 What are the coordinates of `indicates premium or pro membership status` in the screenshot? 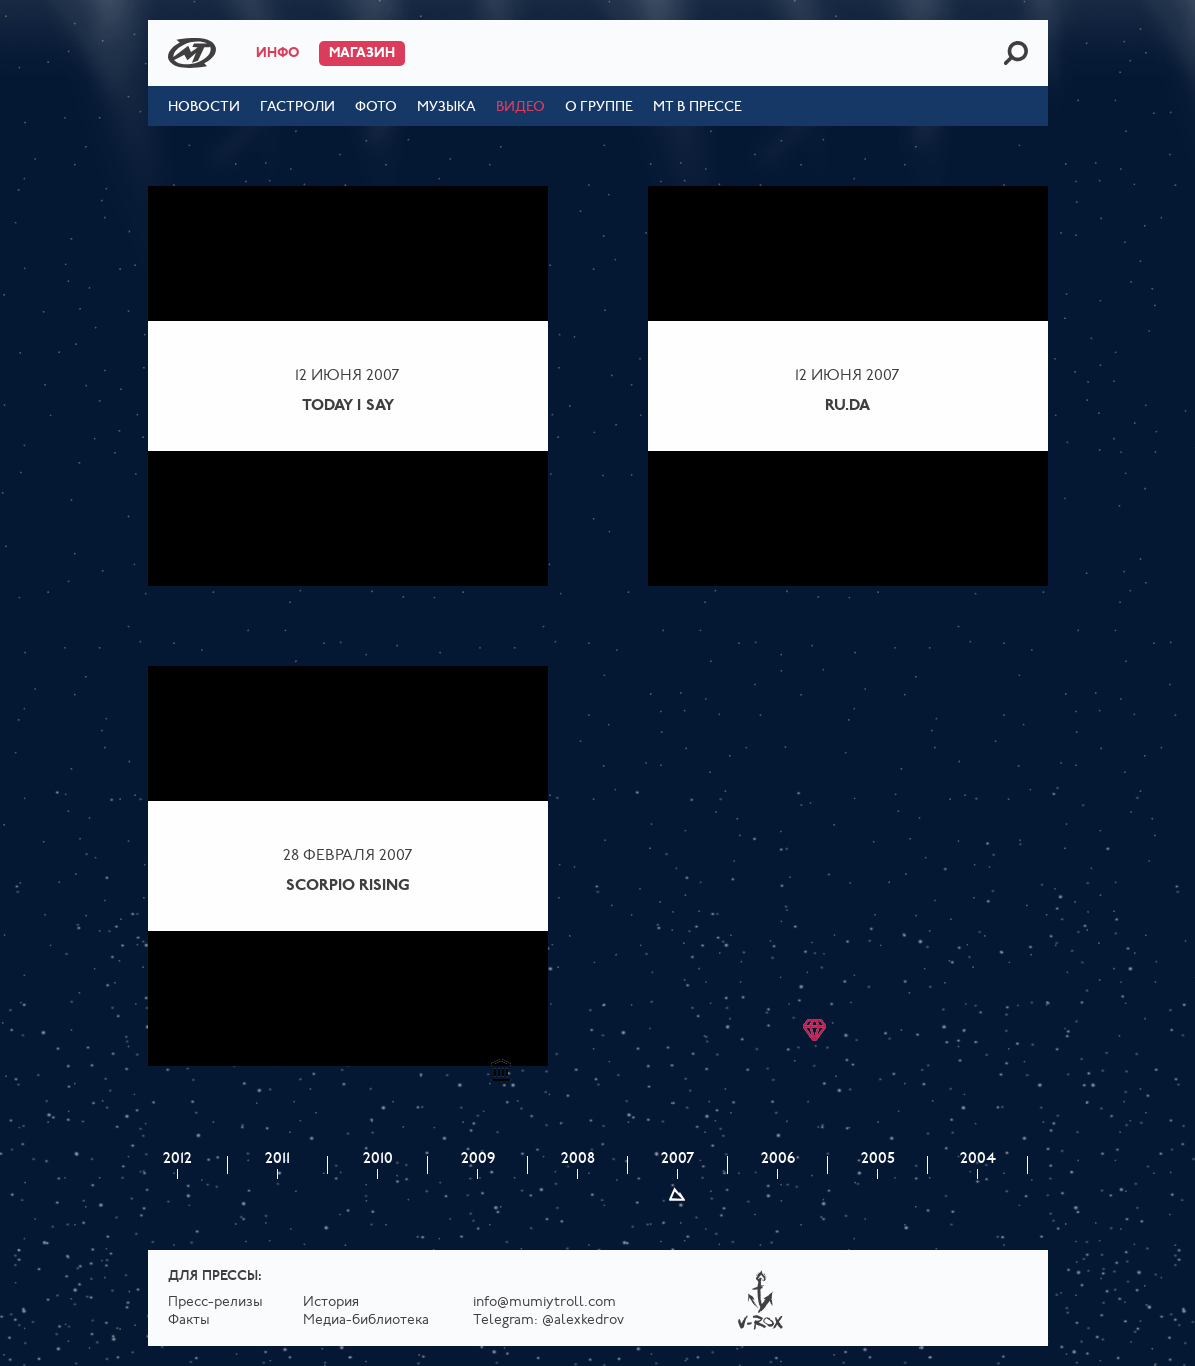 It's located at (814, 1029).